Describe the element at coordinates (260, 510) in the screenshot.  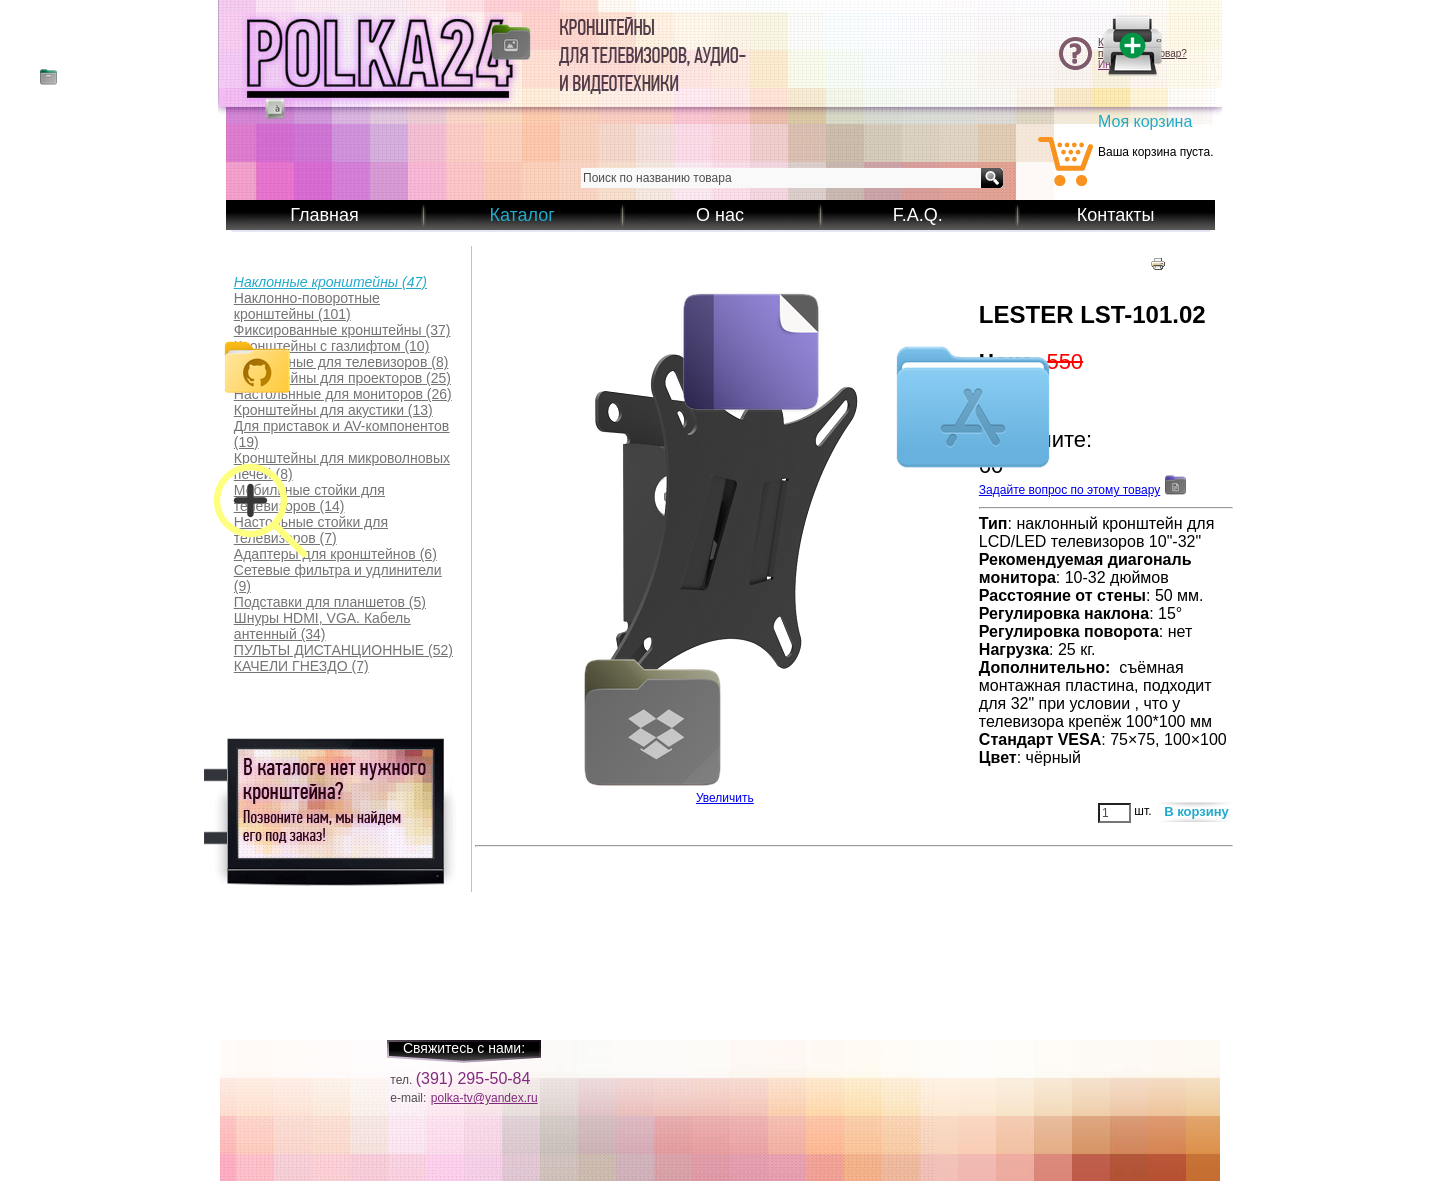
I see `zoom in or increase magnification` at that location.